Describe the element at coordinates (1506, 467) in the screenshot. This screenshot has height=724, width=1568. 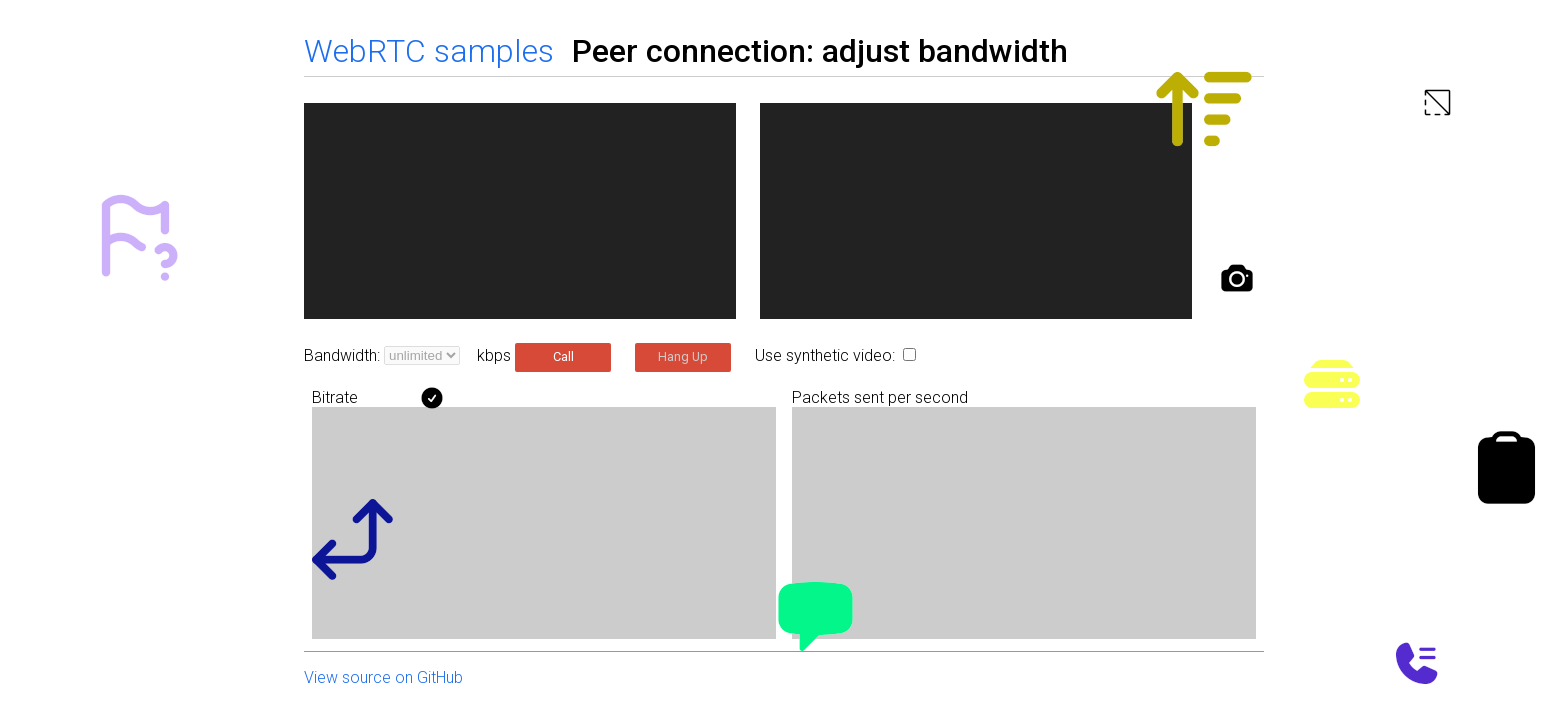
I see `copy content to clipboard` at that location.